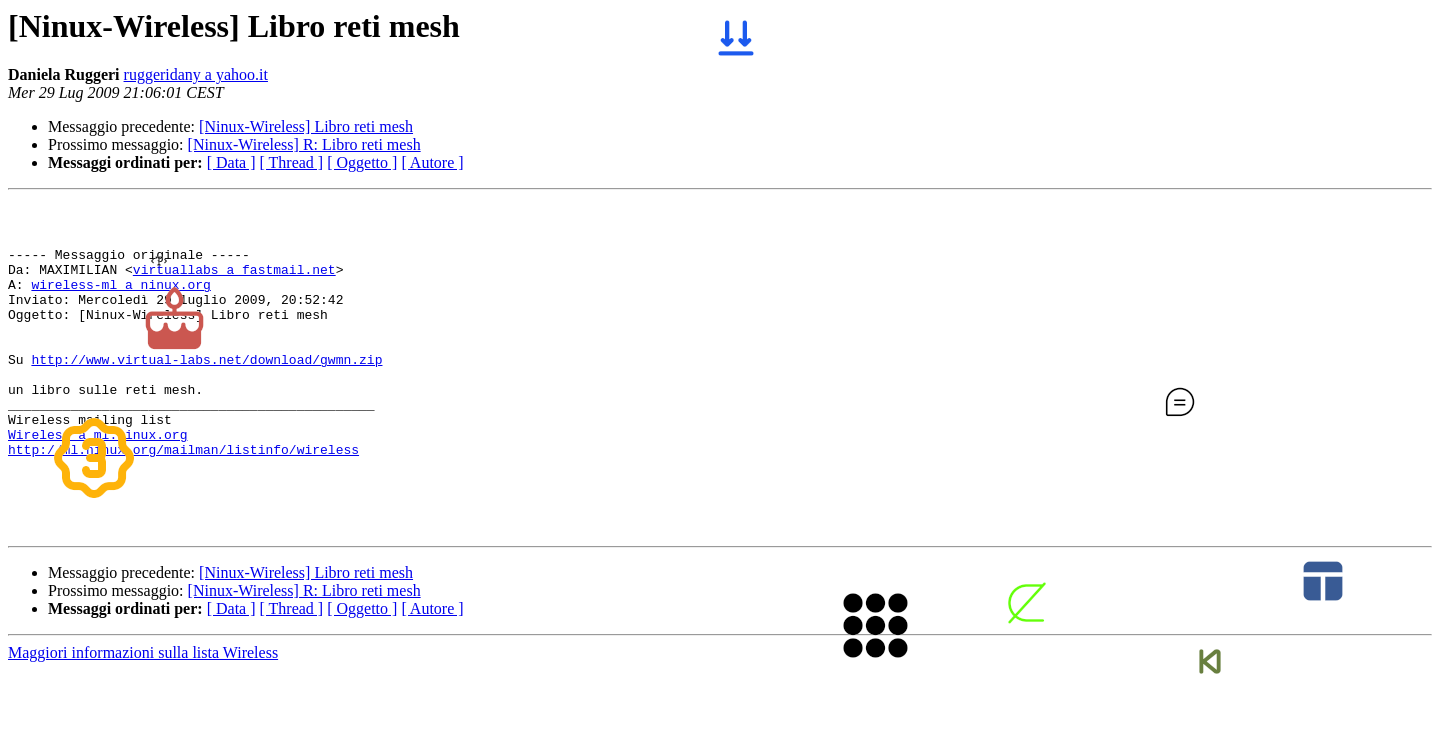  What do you see at coordinates (1323, 581) in the screenshot?
I see `change page layout or view` at bounding box center [1323, 581].